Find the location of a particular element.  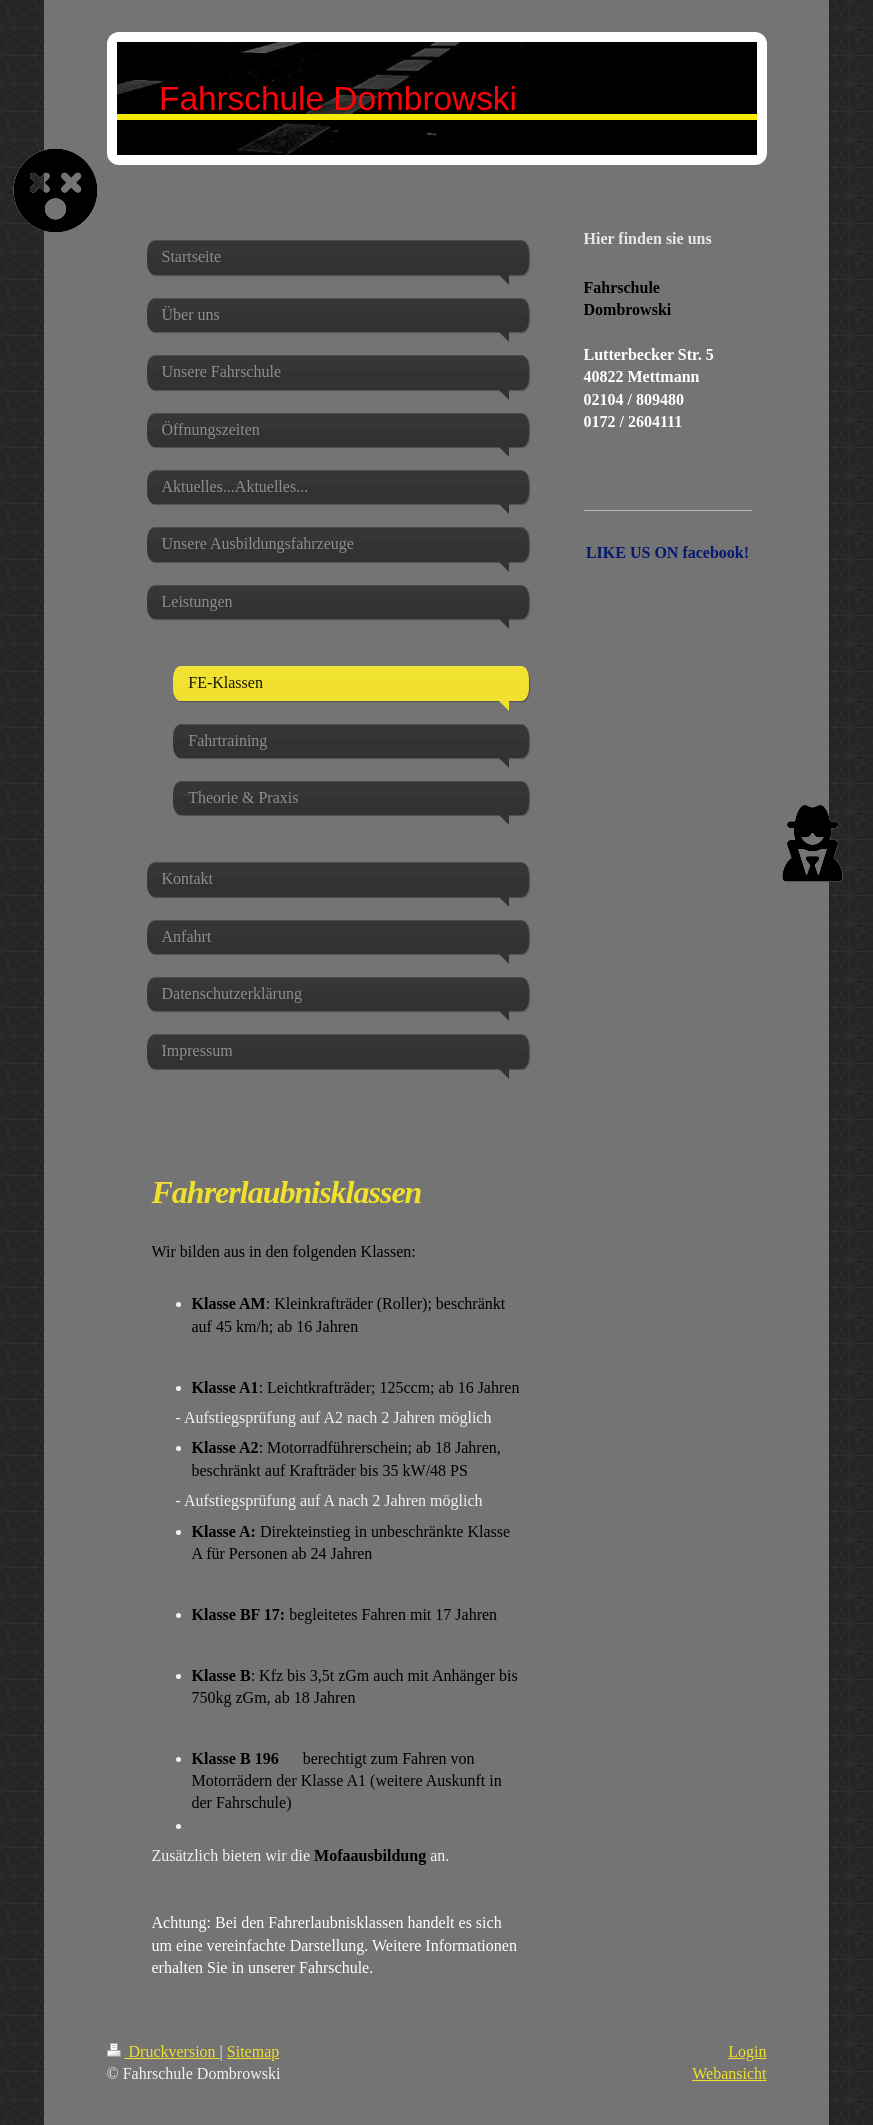

indicates a confused or overwhelmed state is located at coordinates (55, 190).